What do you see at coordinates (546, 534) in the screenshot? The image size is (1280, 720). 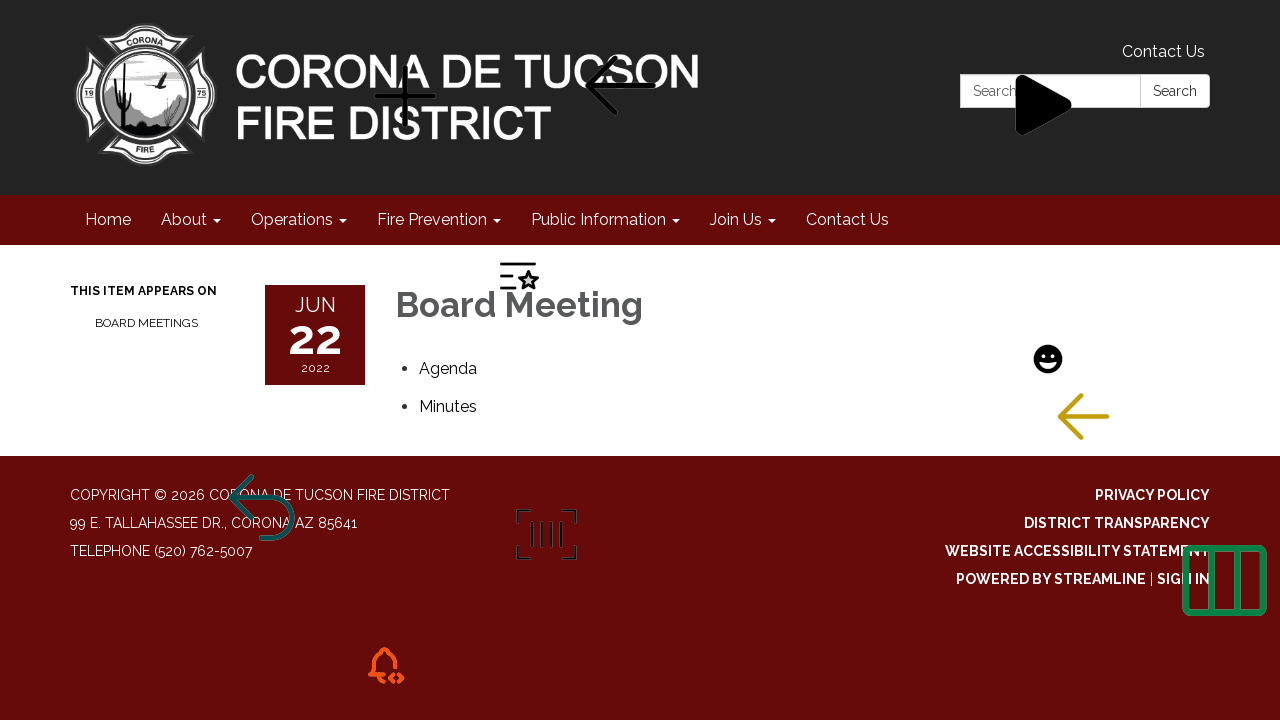 I see `scan a barcode` at bounding box center [546, 534].